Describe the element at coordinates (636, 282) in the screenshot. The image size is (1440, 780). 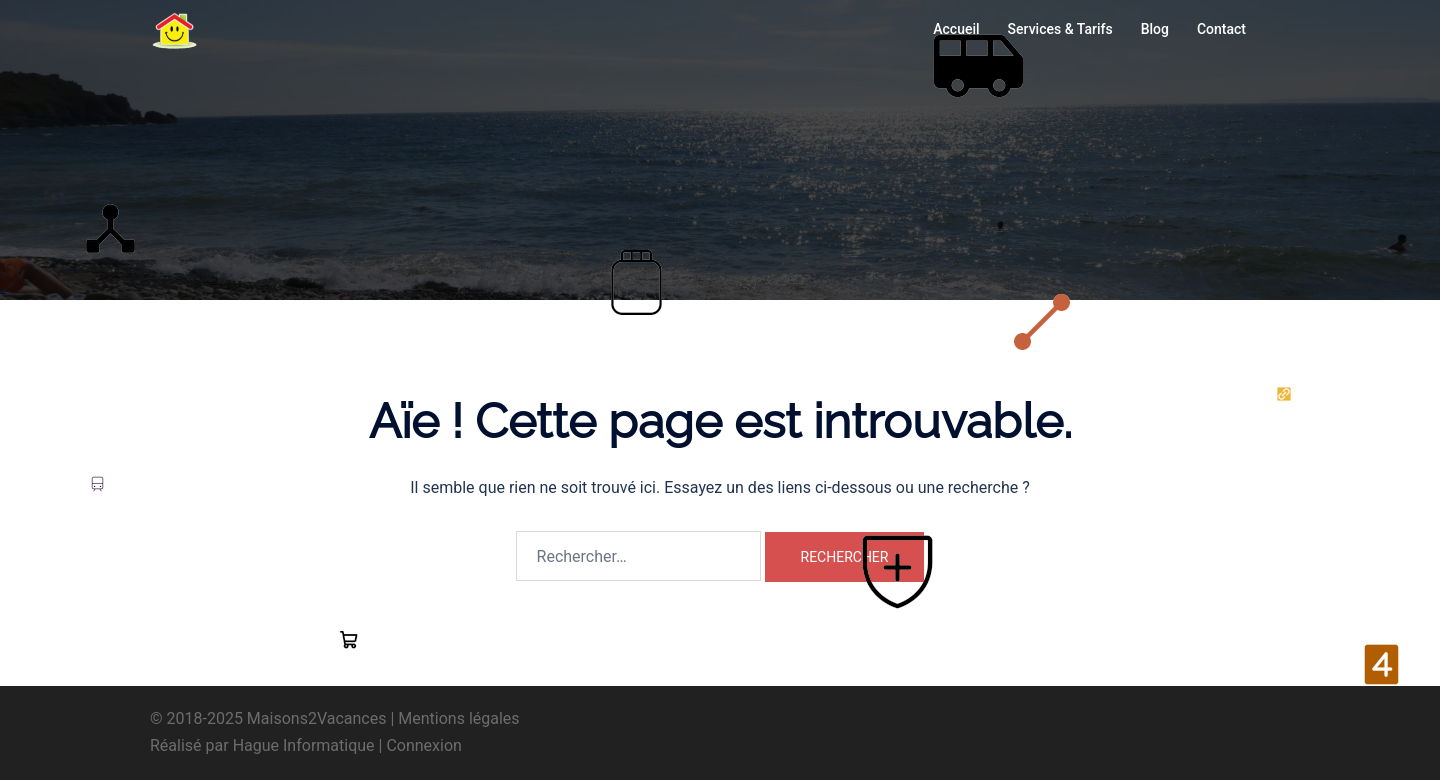
I see `store or organize items in a container` at that location.